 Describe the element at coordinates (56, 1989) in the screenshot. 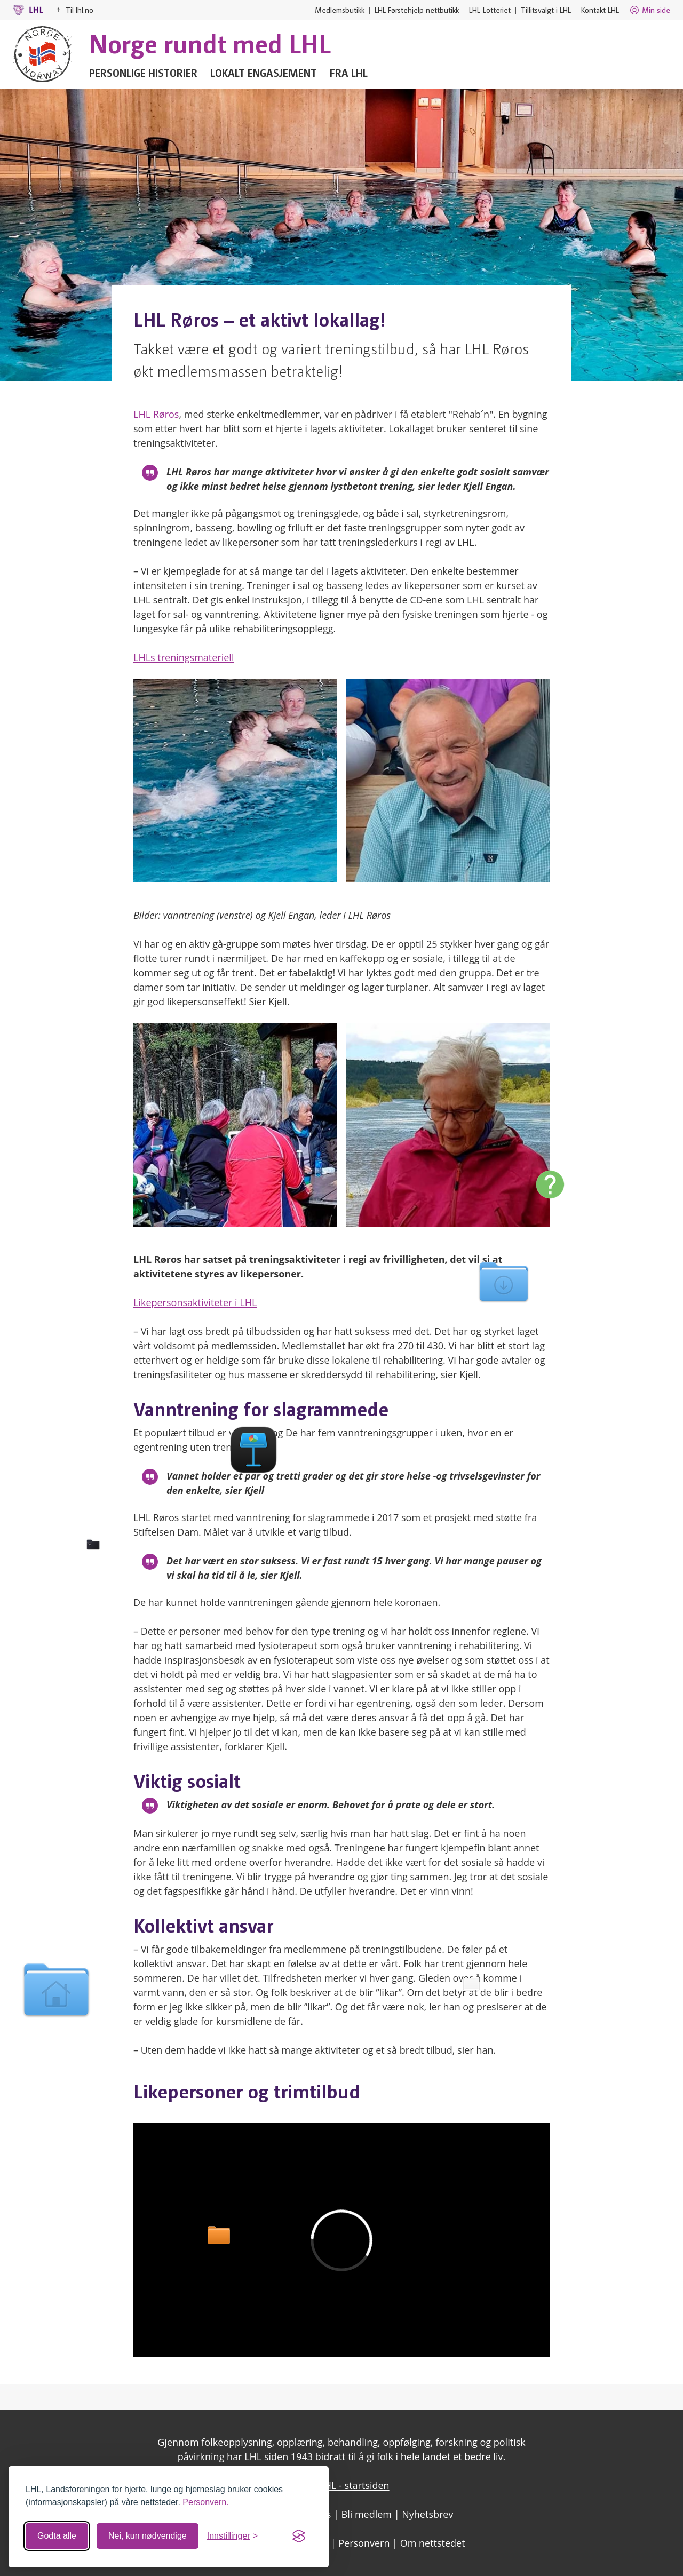

I see `open your home folder` at that location.